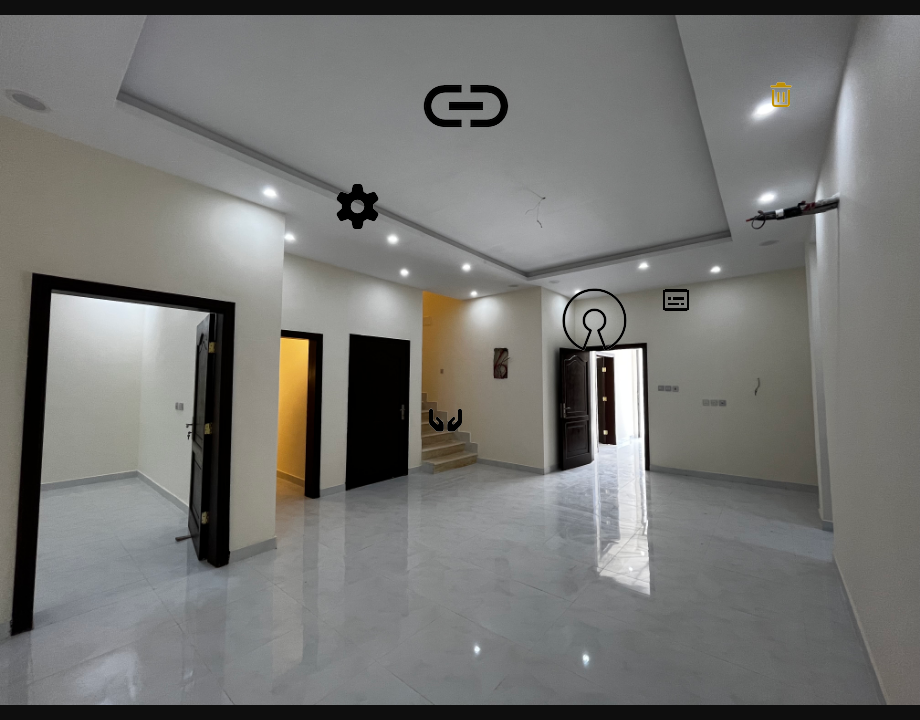 Image resolution: width=920 pixels, height=720 pixels. Describe the element at coordinates (781, 95) in the screenshot. I see `delete selected item` at that location.